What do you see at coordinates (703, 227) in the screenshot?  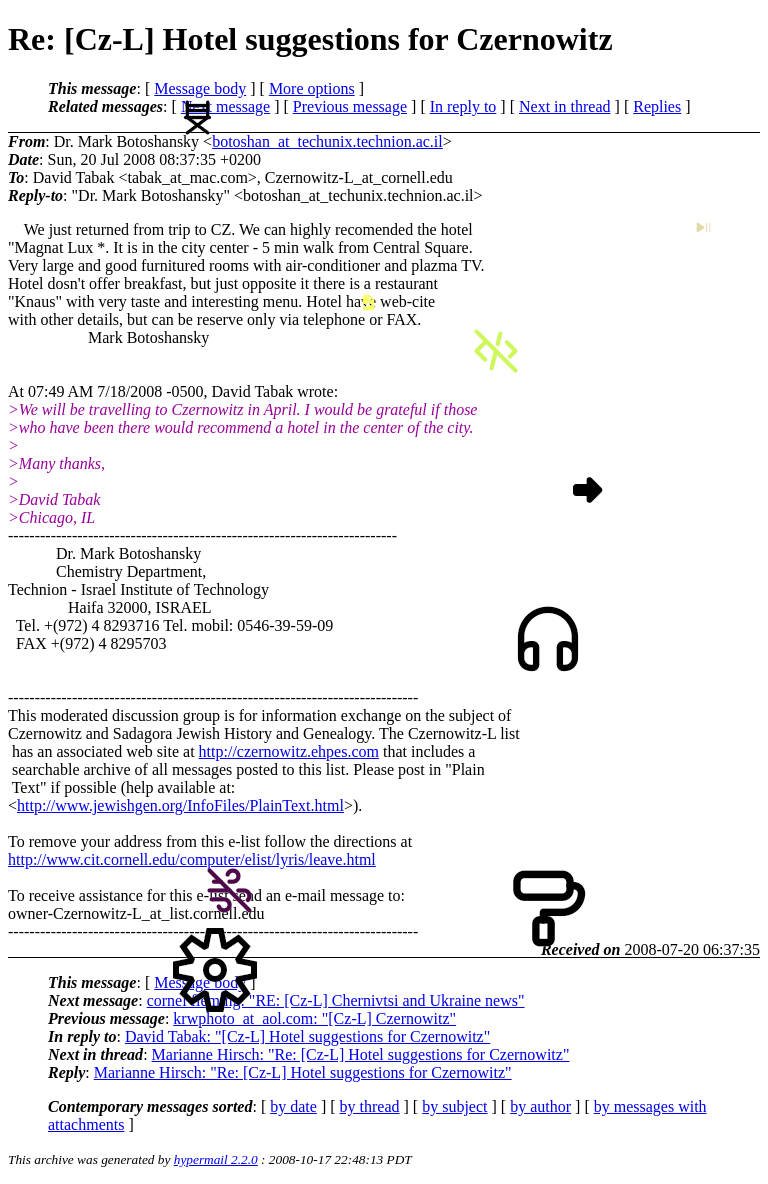 I see `toggle between play and pause for media` at bounding box center [703, 227].